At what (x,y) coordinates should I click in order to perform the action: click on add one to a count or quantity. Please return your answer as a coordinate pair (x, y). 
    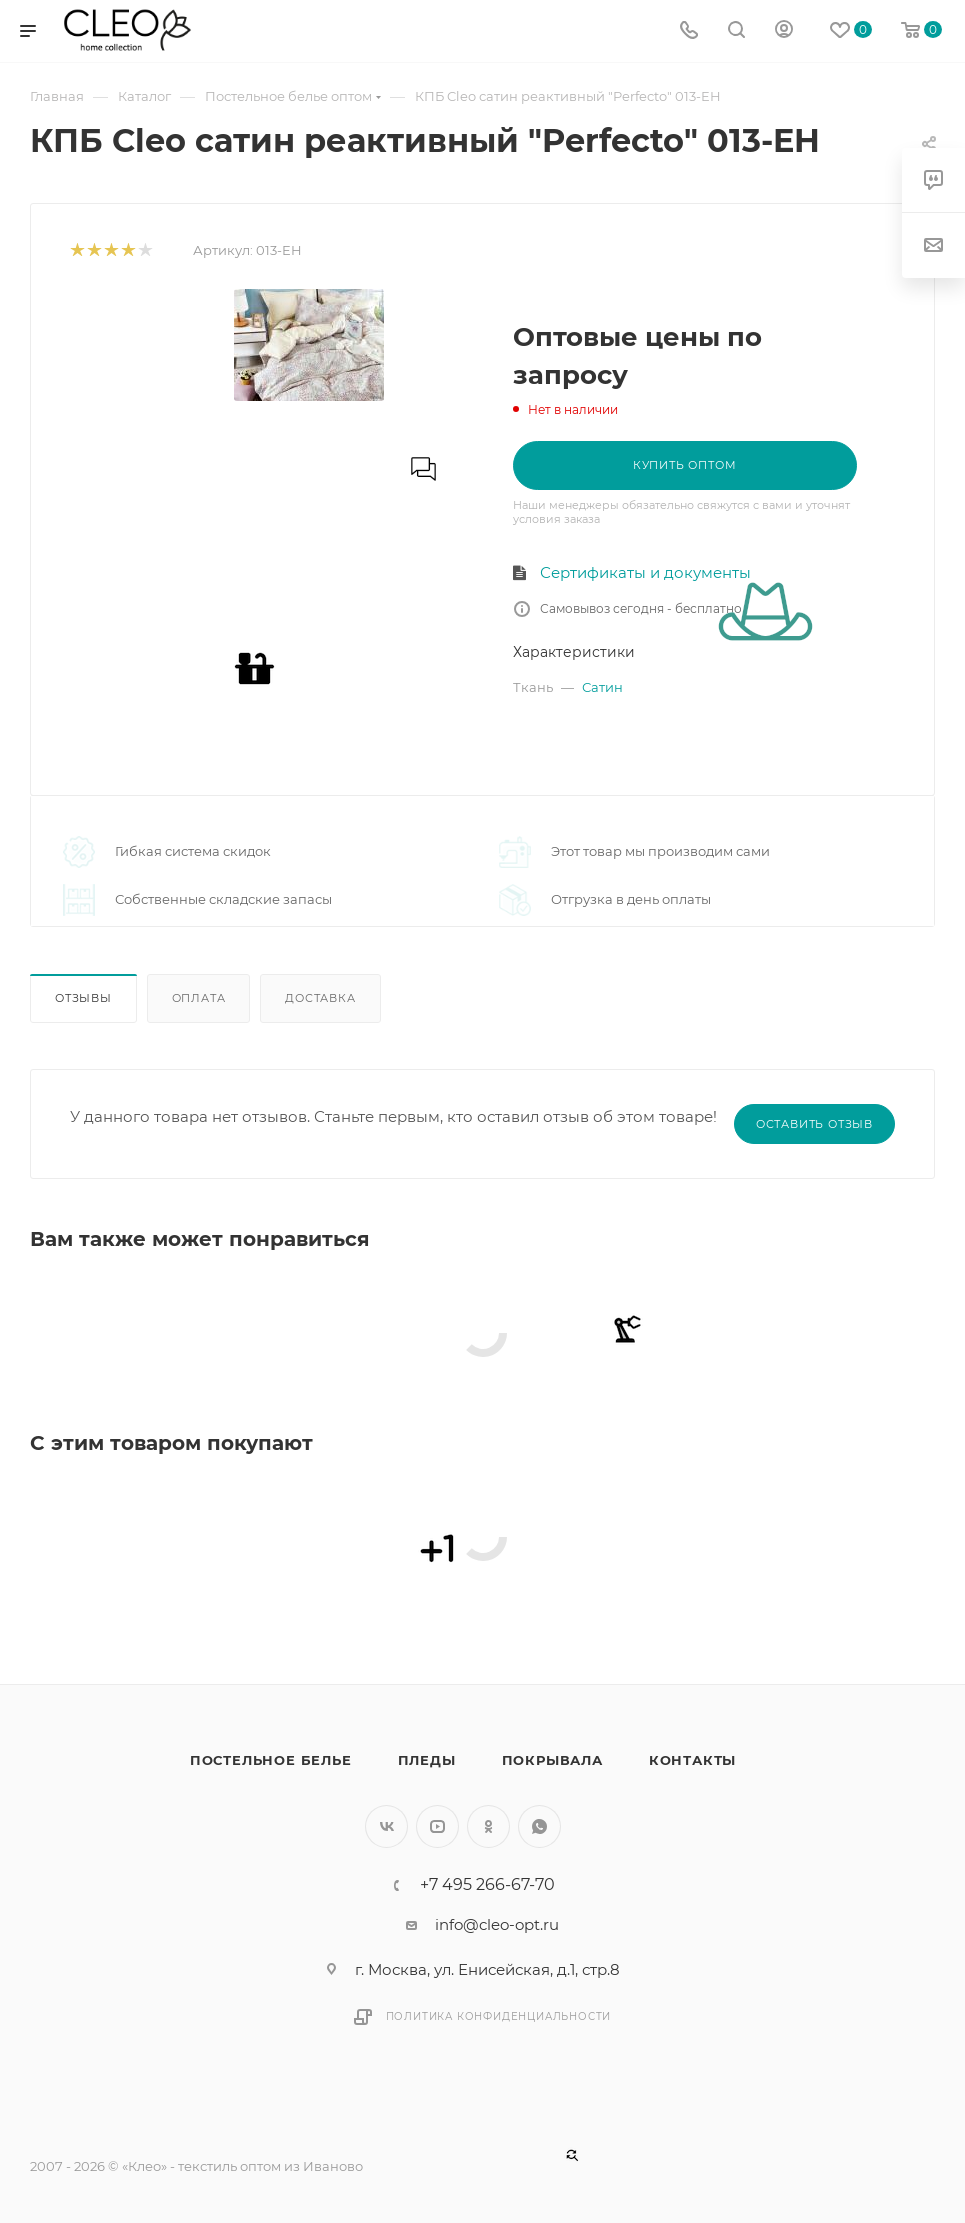
    Looking at the image, I should click on (438, 1549).